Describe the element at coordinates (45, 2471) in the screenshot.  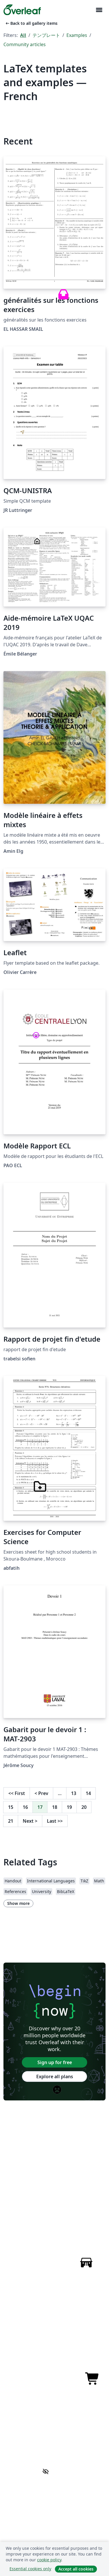
I see `hide password or sensitive content` at that location.